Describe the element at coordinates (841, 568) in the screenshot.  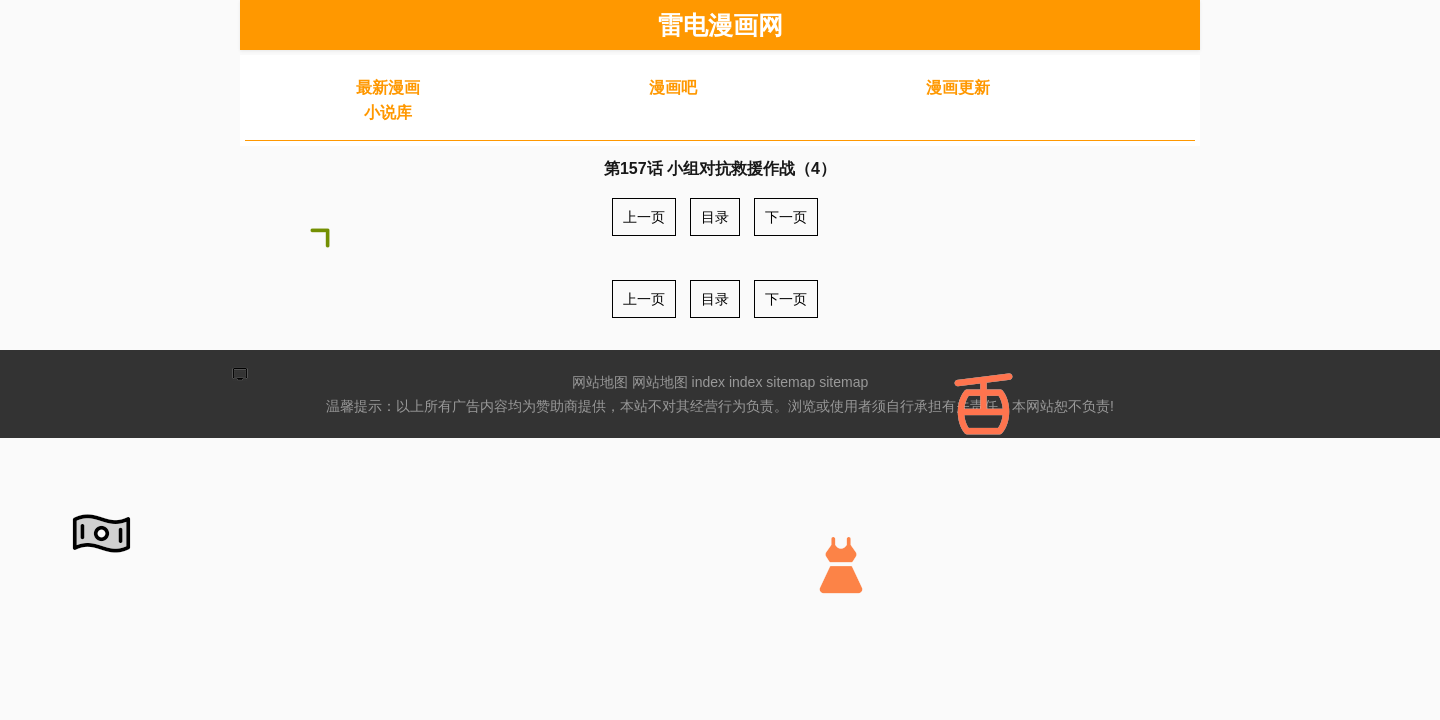
I see `browse women's clothing or dresses` at that location.